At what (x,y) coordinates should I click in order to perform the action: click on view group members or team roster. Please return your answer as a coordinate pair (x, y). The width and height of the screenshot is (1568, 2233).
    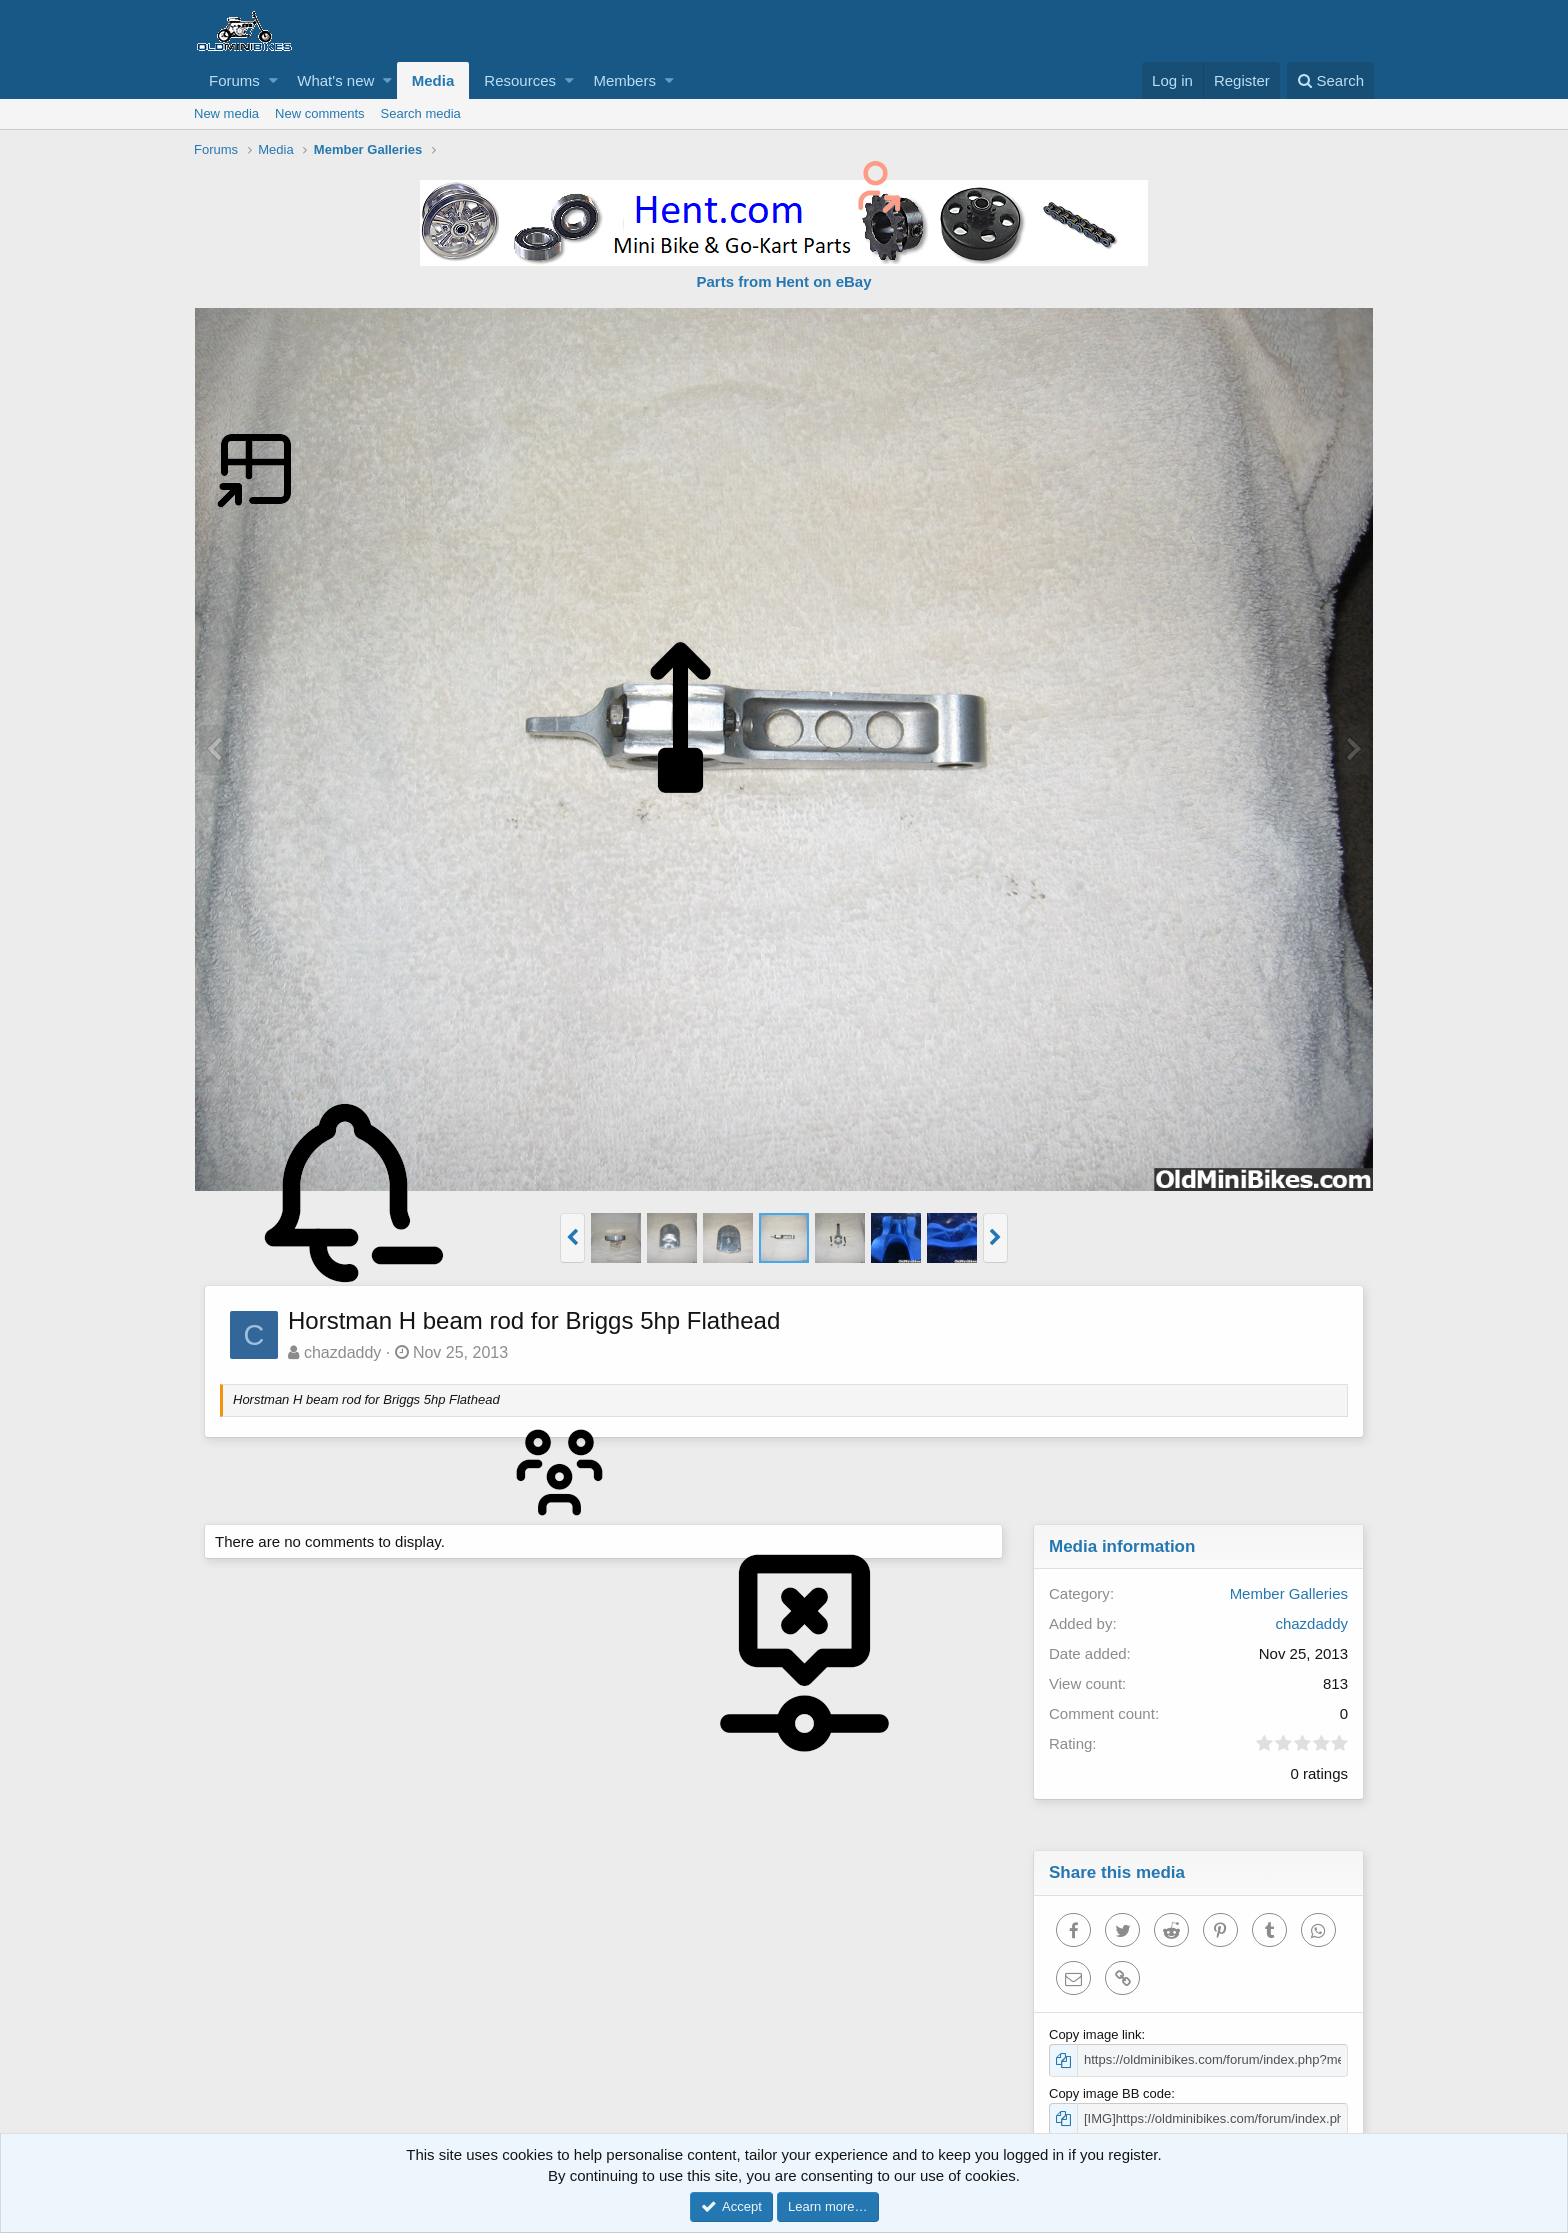
    Looking at the image, I should click on (559, 1472).